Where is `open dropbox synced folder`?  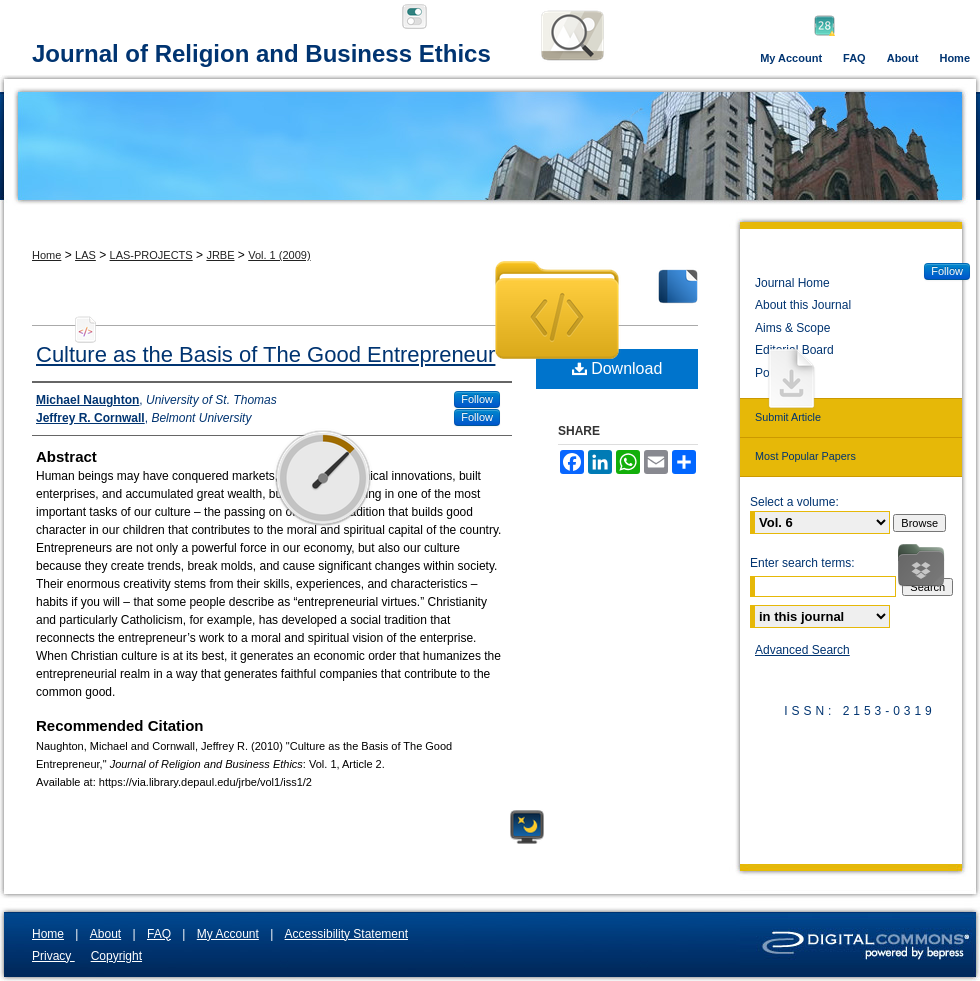
open dropbox synced folder is located at coordinates (921, 565).